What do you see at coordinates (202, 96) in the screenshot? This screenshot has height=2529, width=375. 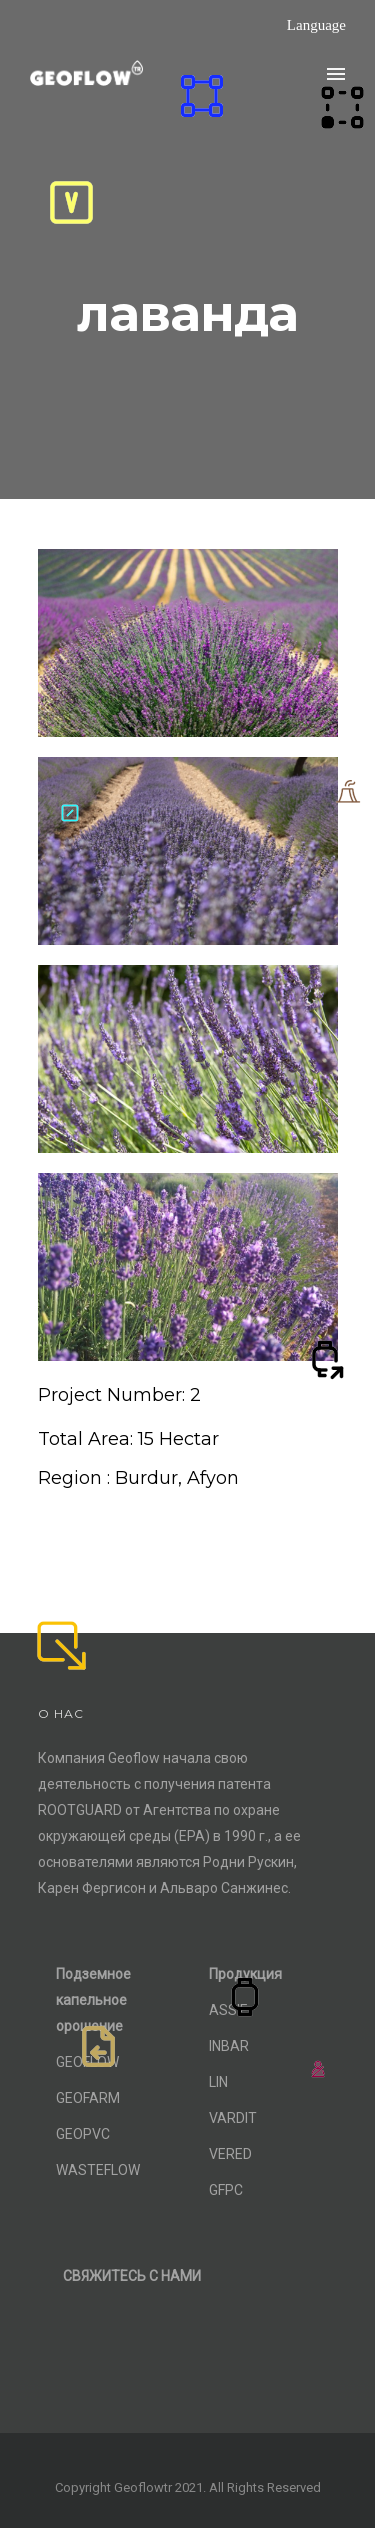 I see `select or resize an object's boundaries` at bounding box center [202, 96].